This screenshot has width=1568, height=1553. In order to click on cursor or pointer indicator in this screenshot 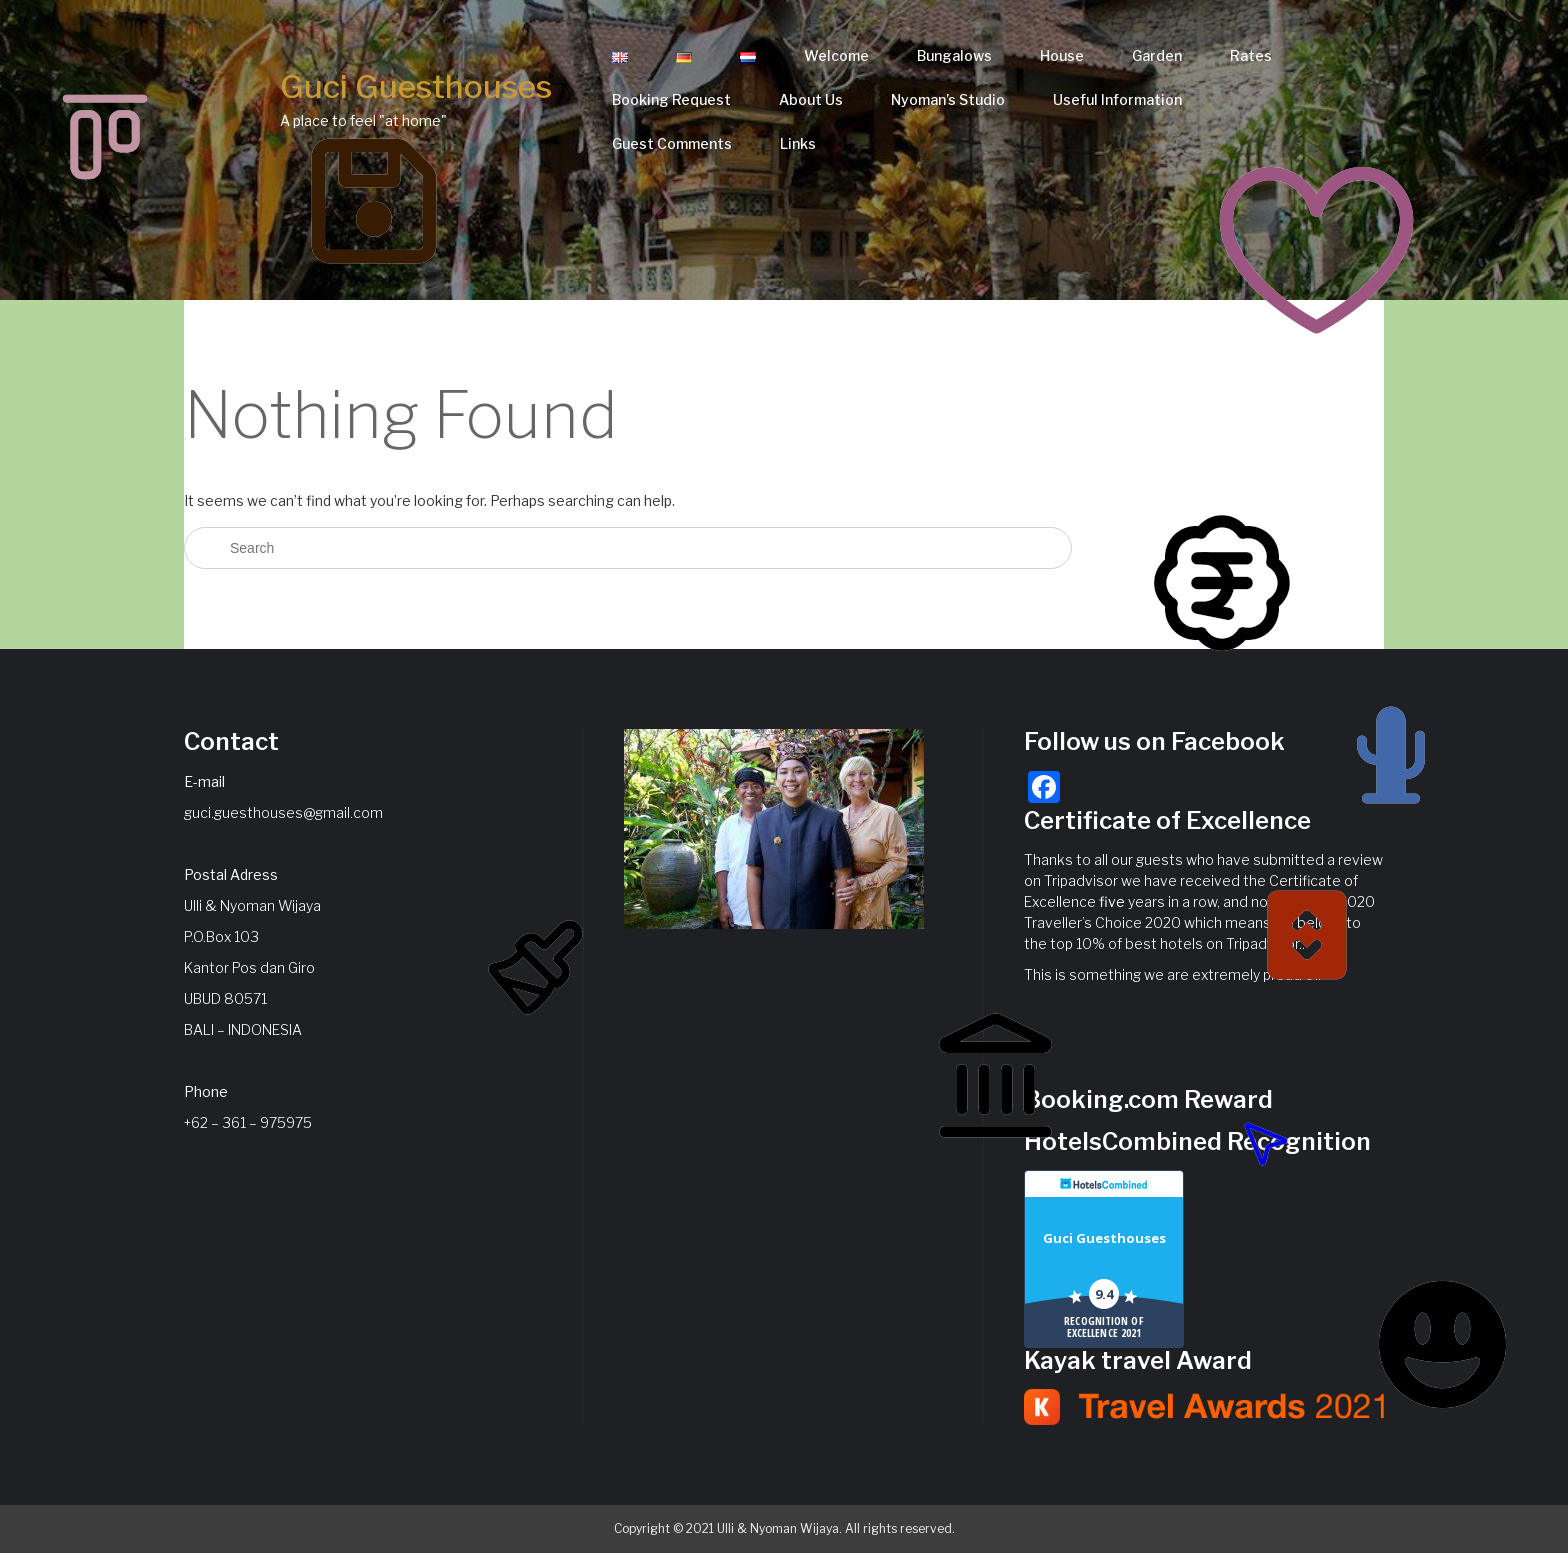, I will do `click(1265, 1143)`.